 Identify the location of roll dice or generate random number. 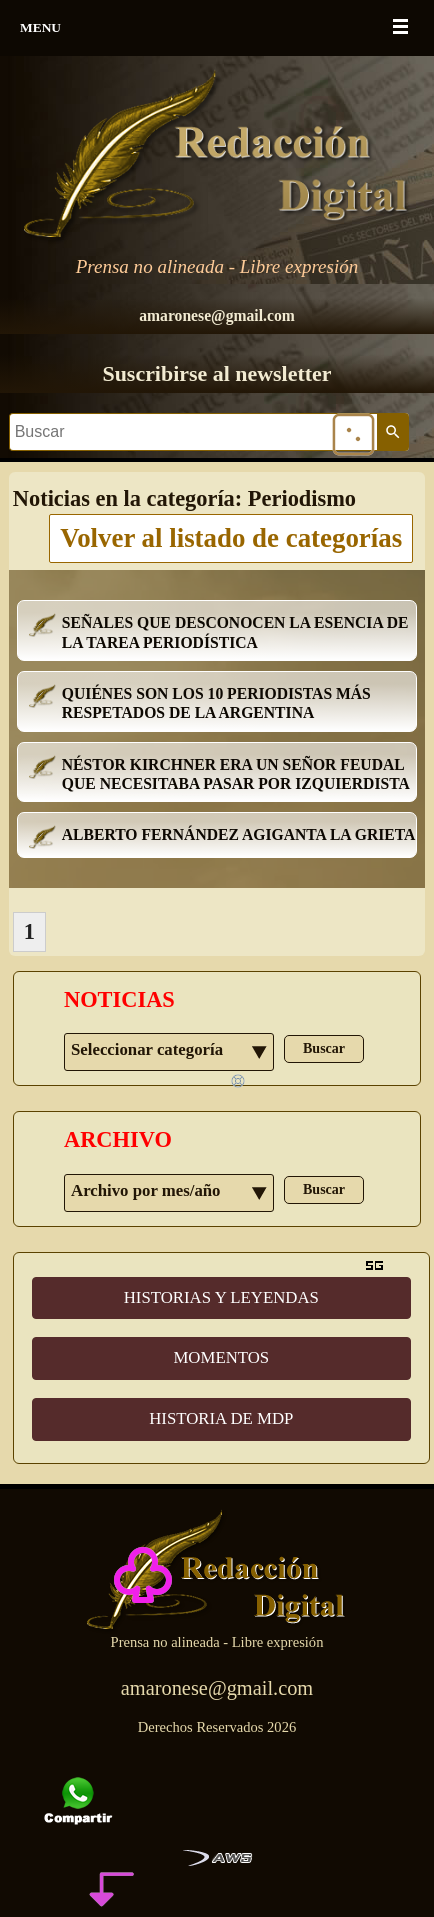
(353, 434).